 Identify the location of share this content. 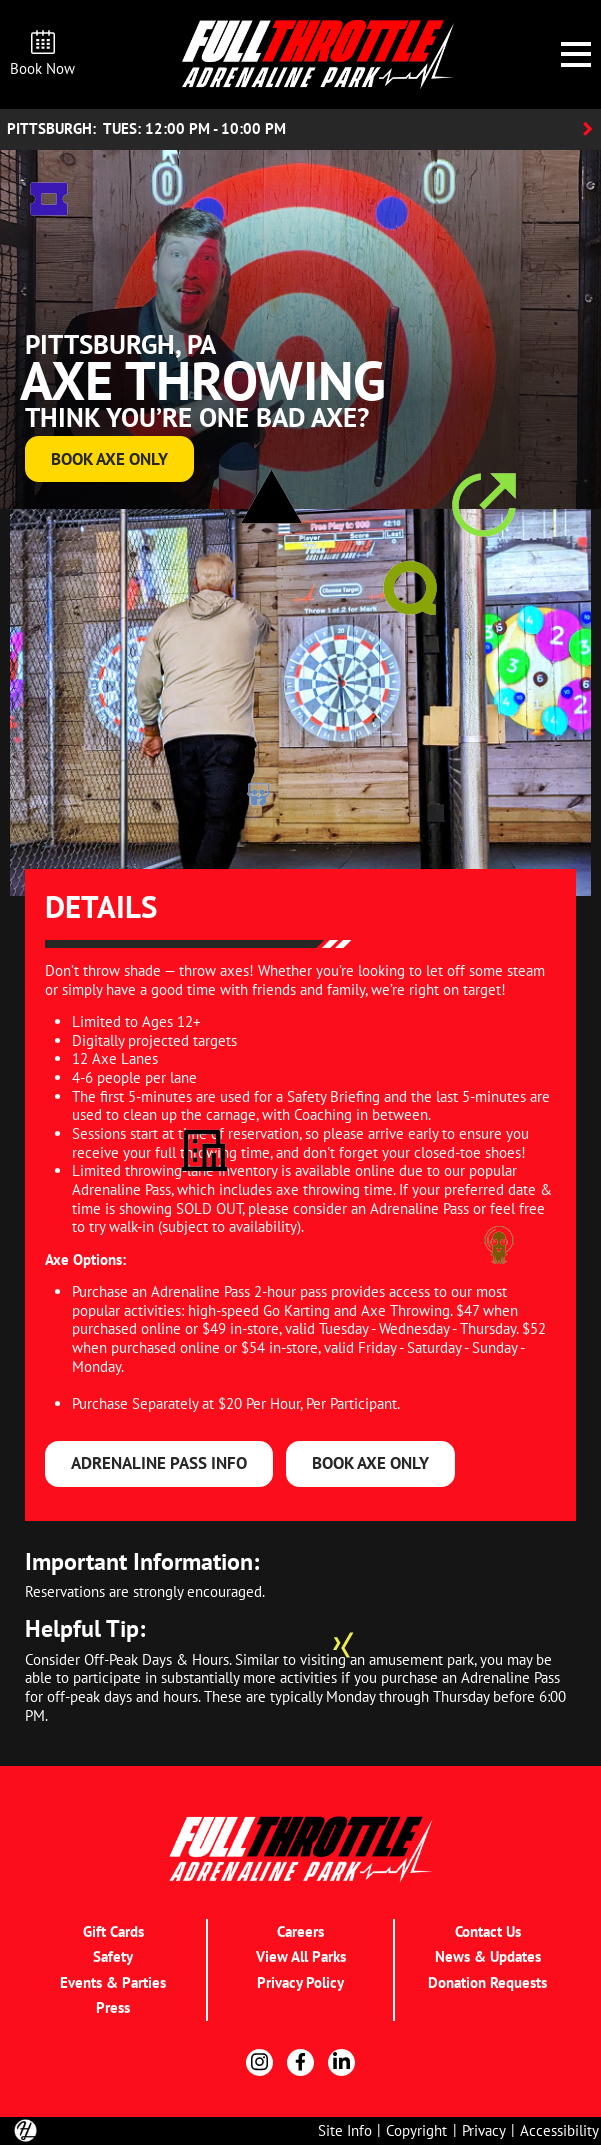
(484, 505).